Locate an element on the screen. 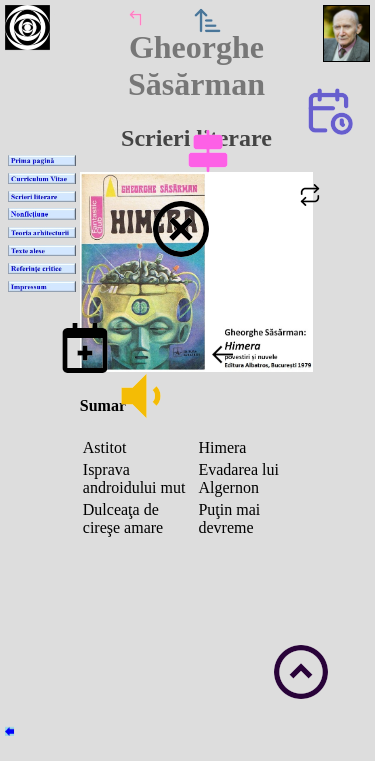 This screenshot has height=761, width=375. undo or go back to previous action is located at coordinates (136, 18).